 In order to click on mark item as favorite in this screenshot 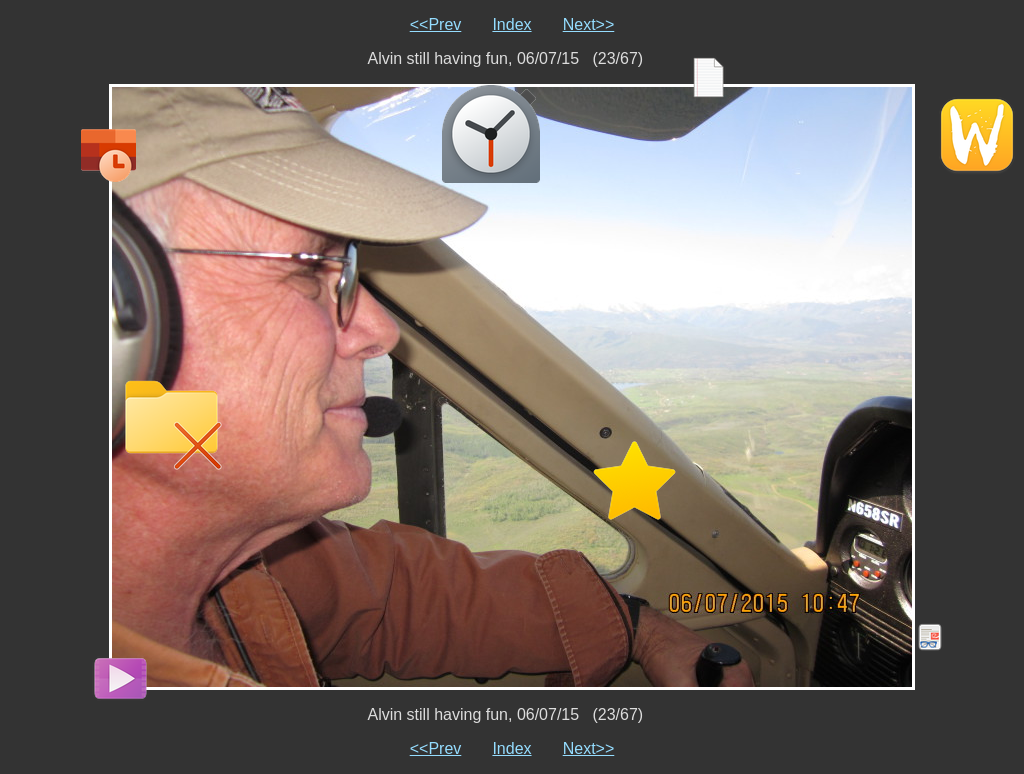, I will do `click(634, 480)`.